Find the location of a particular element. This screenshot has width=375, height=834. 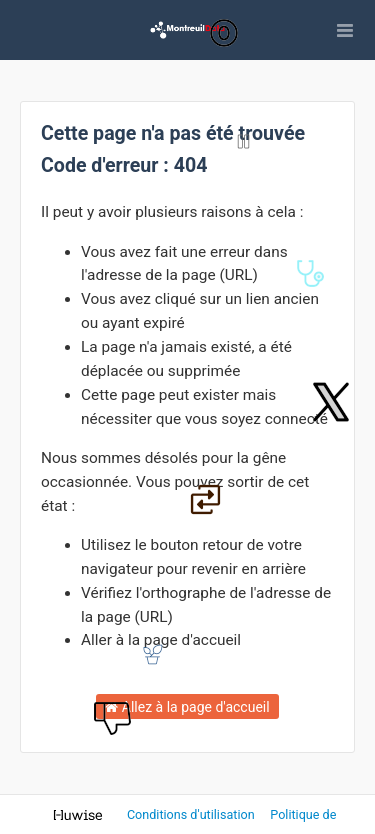

dislike or downvote content is located at coordinates (112, 716).